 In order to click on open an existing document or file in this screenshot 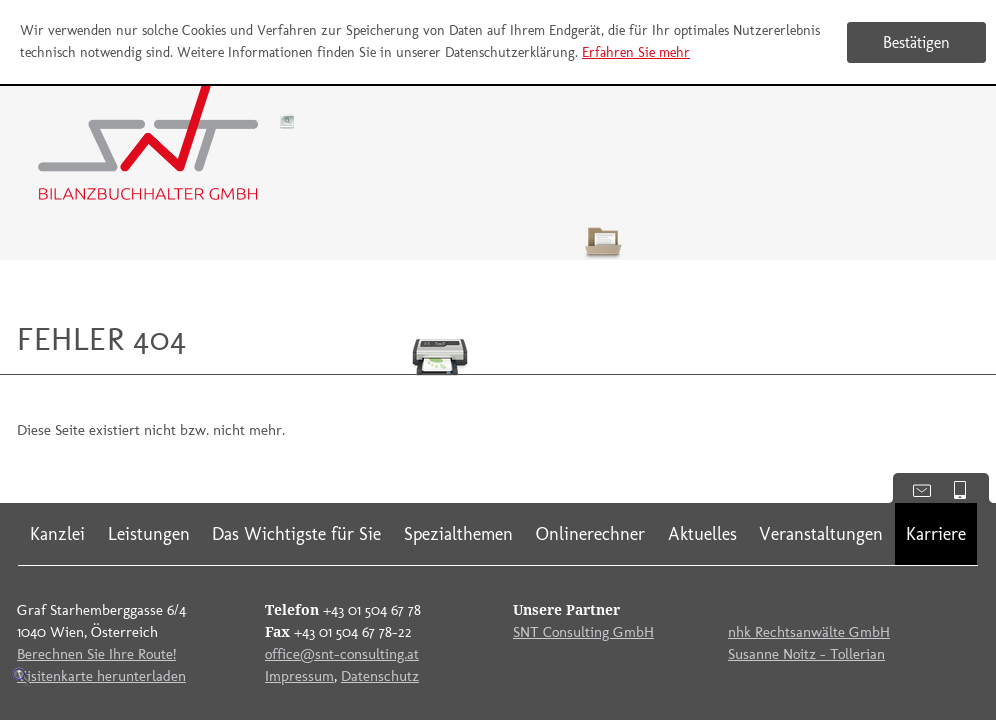, I will do `click(603, 243)`.